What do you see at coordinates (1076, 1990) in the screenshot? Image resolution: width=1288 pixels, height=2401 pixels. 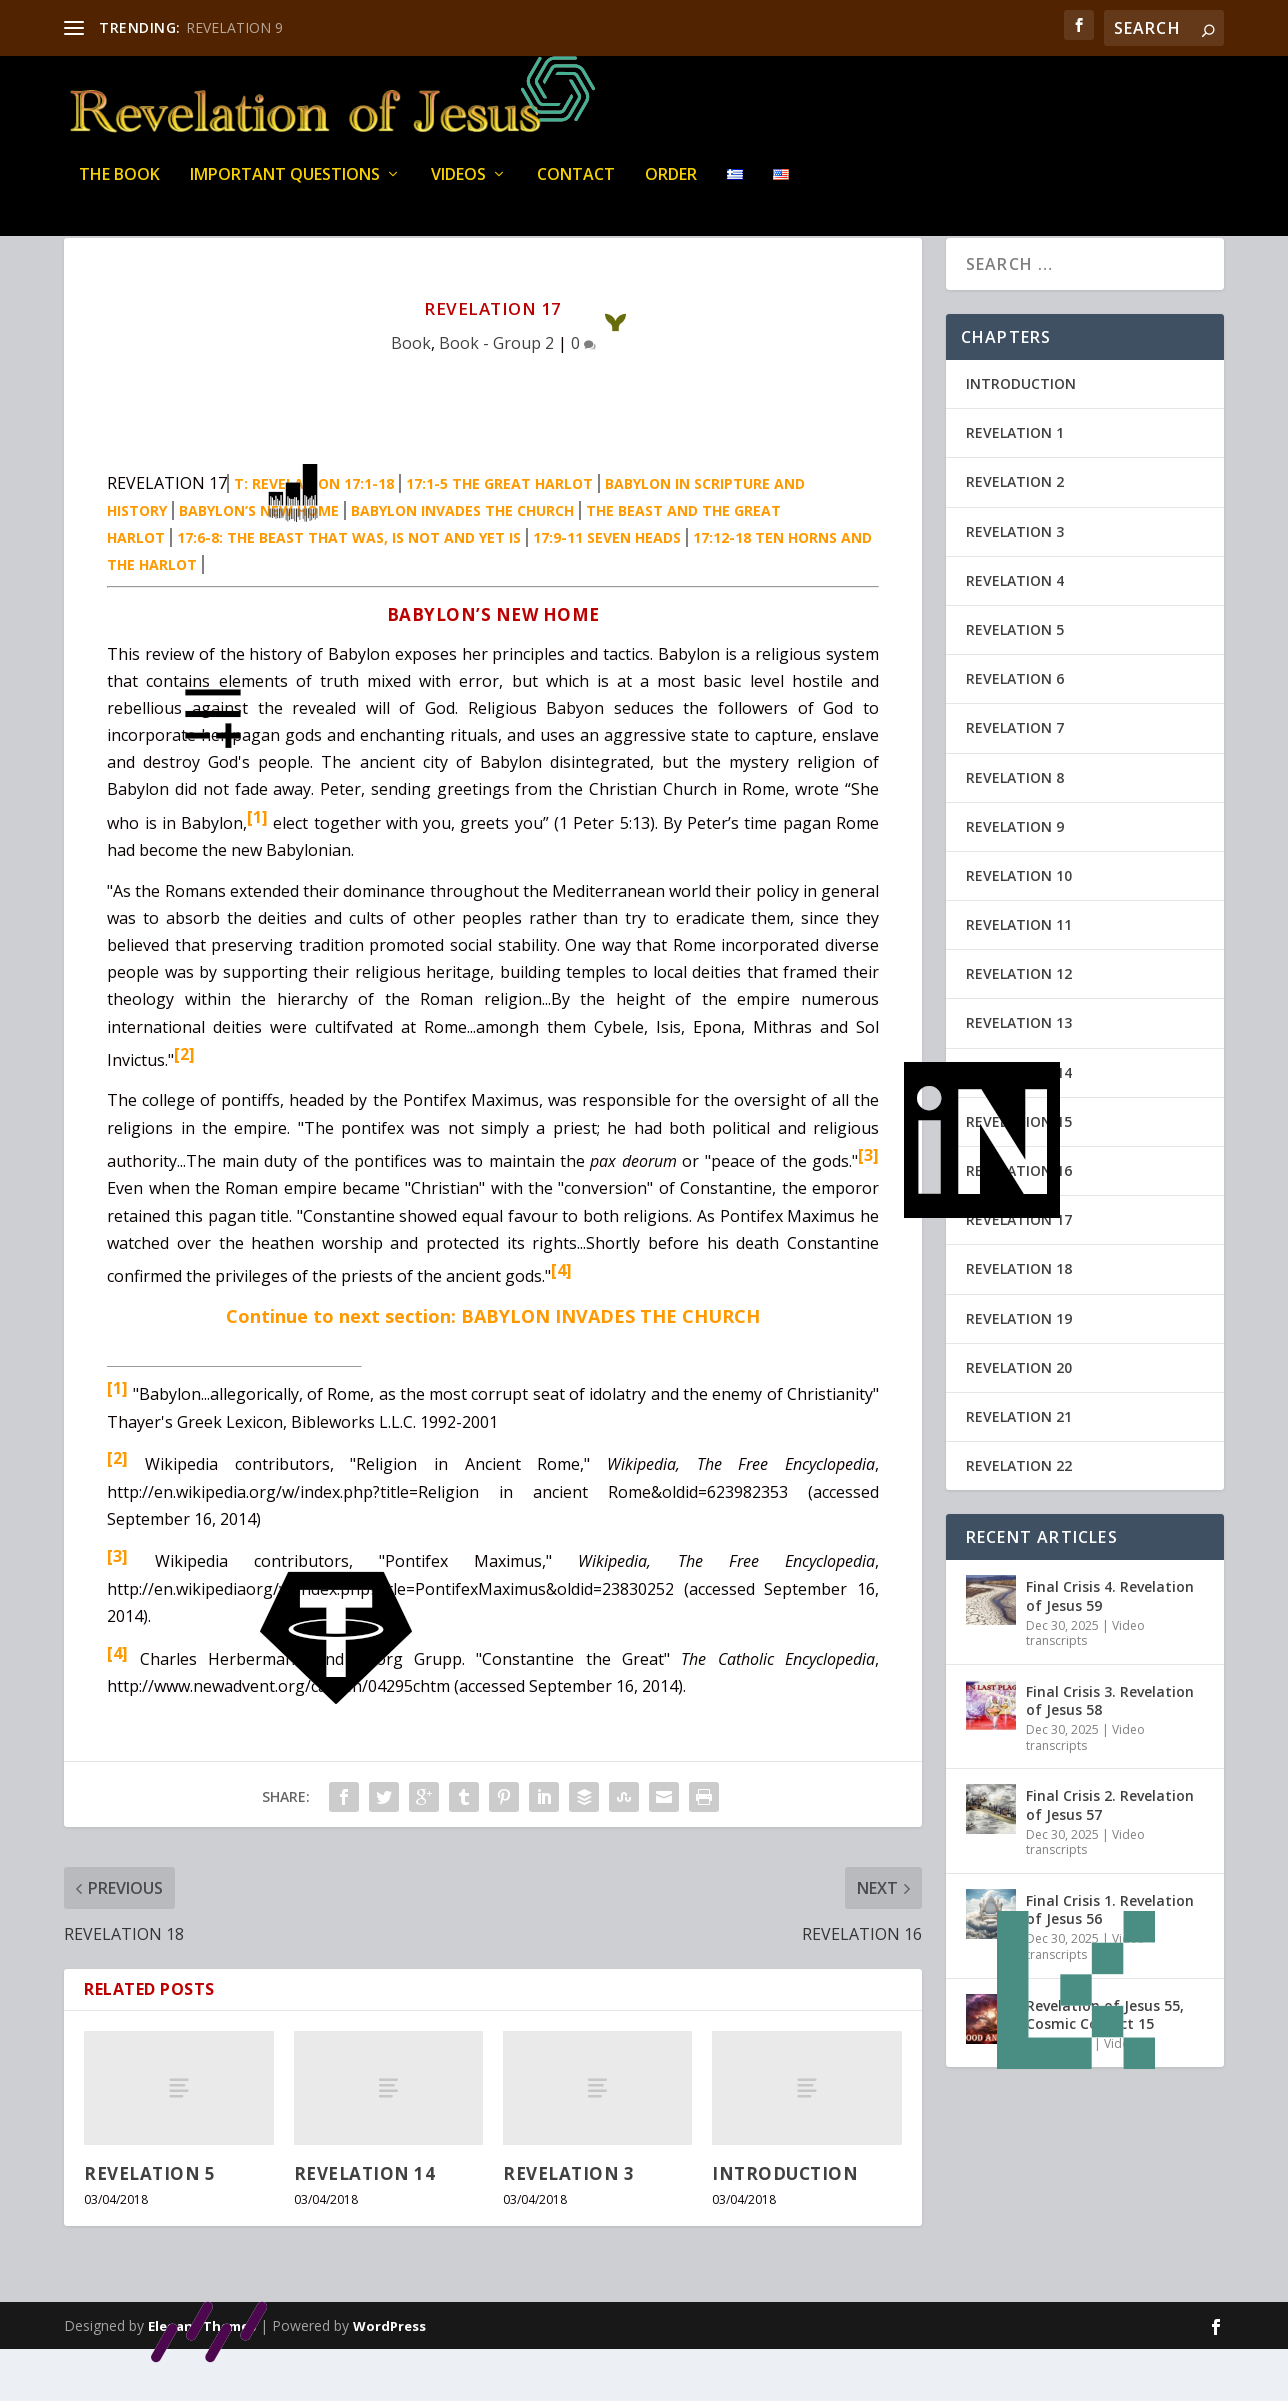 I see `livekit logo - real-time audio/video platform branding` at bounding box center [1076, 1990].